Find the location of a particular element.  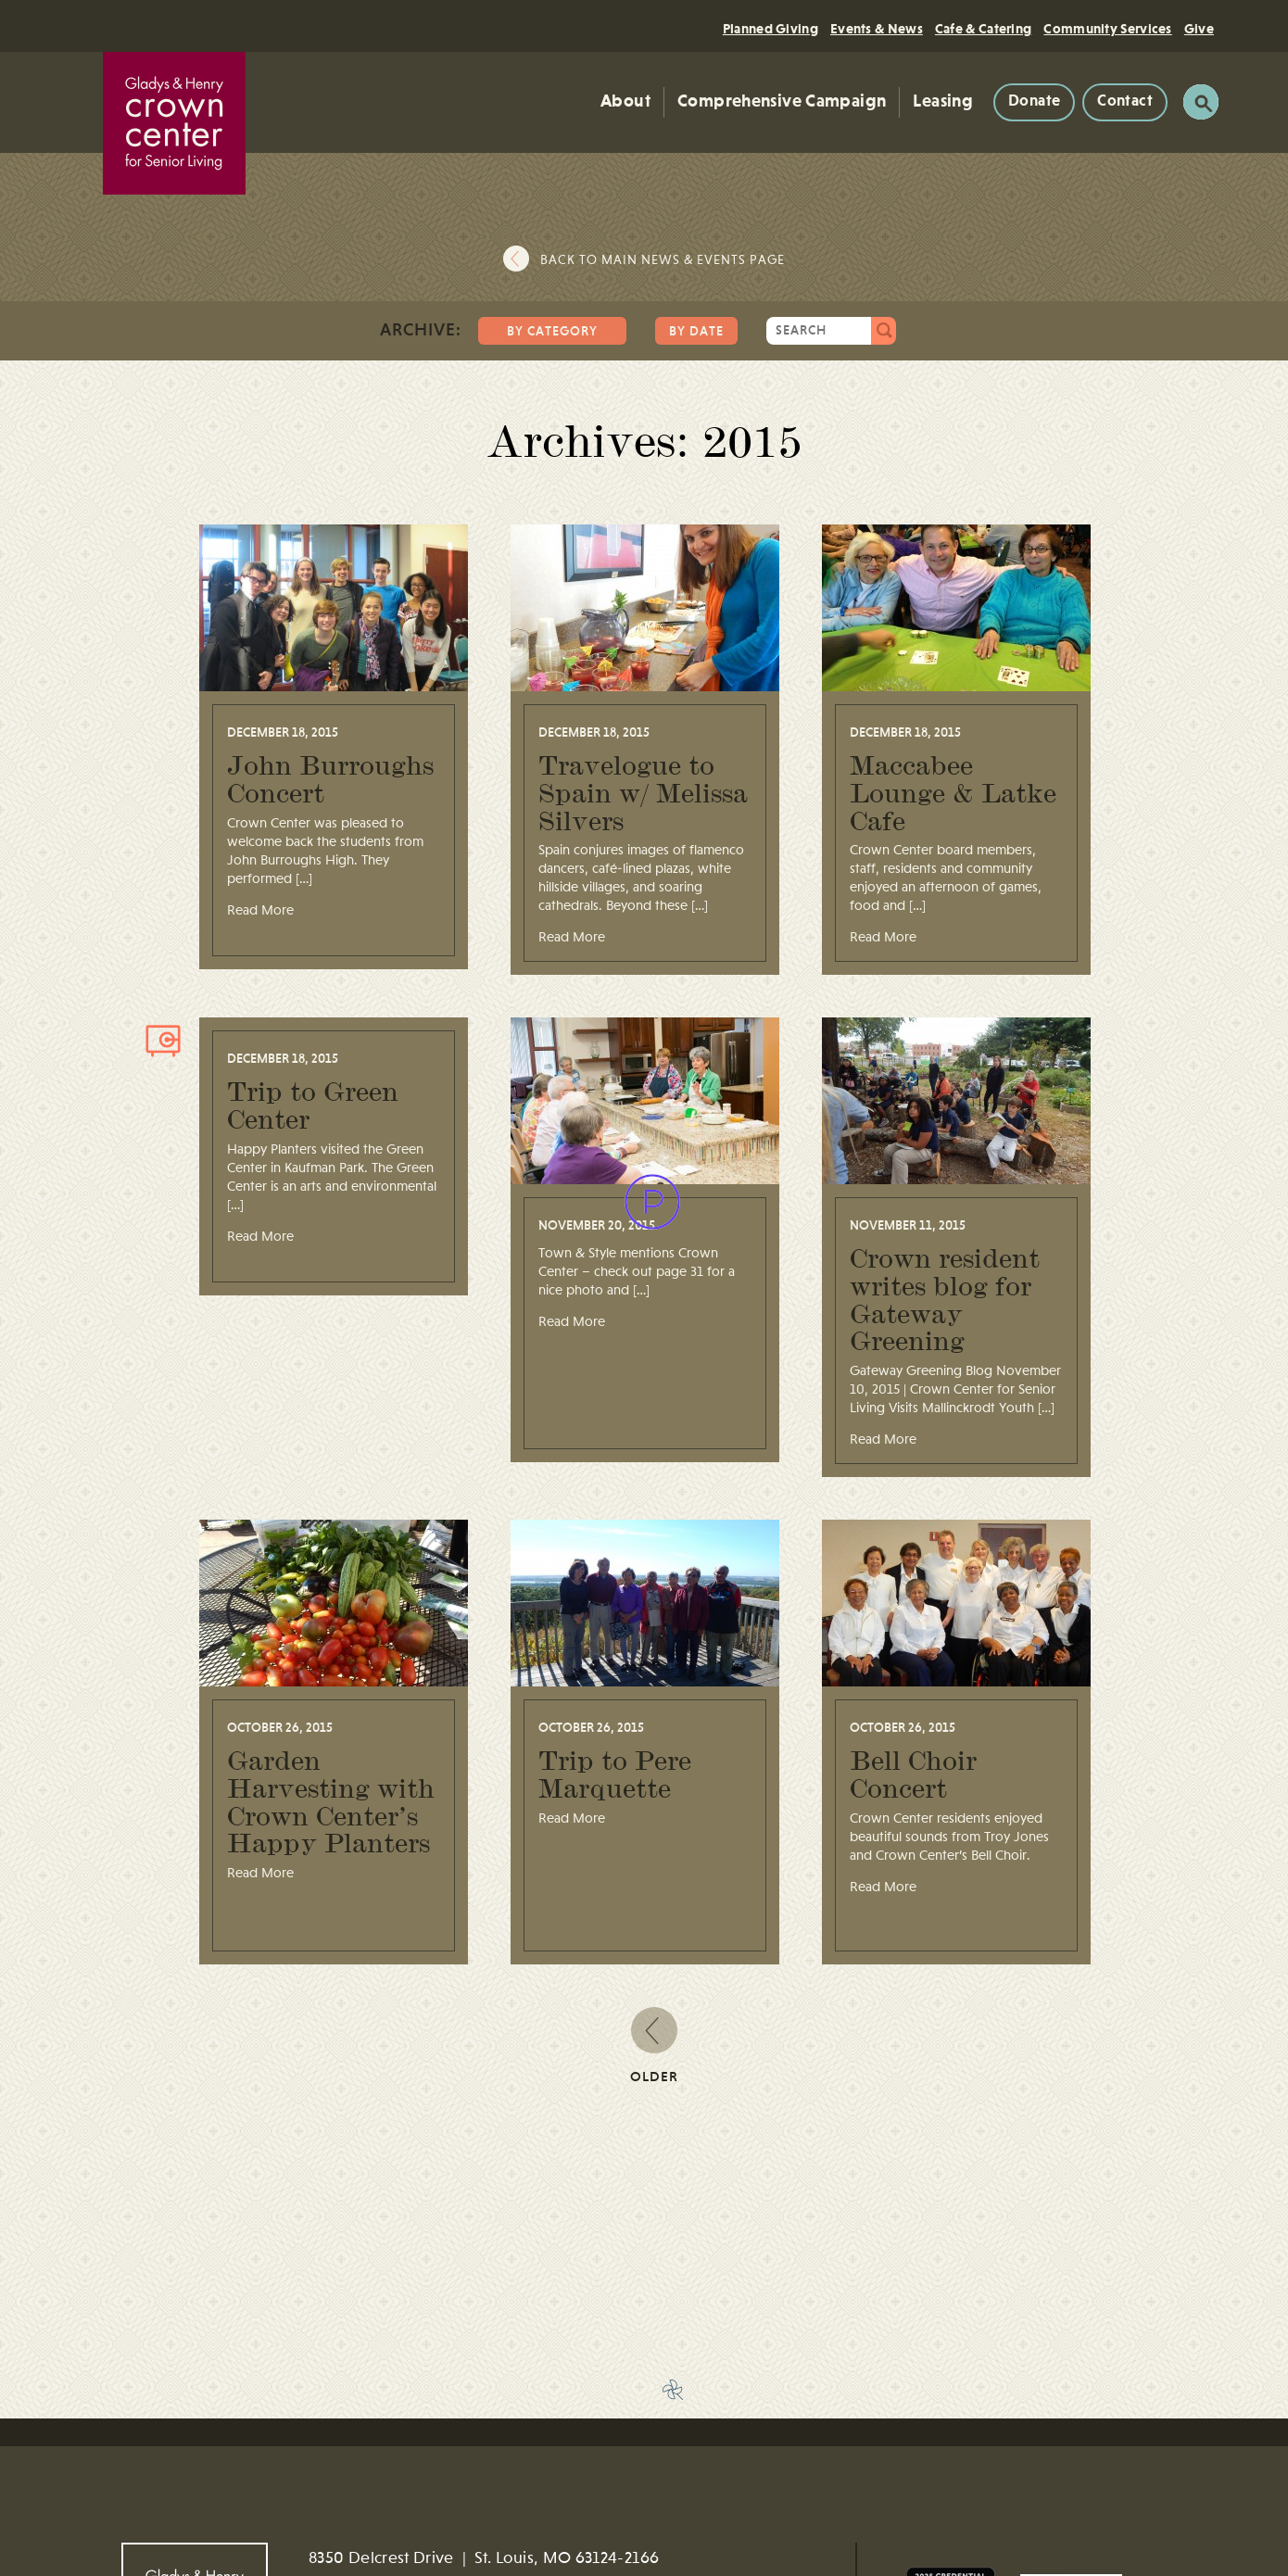

decorative element indicating playfulness or childhood themes is located at coordinates (673, 2390).